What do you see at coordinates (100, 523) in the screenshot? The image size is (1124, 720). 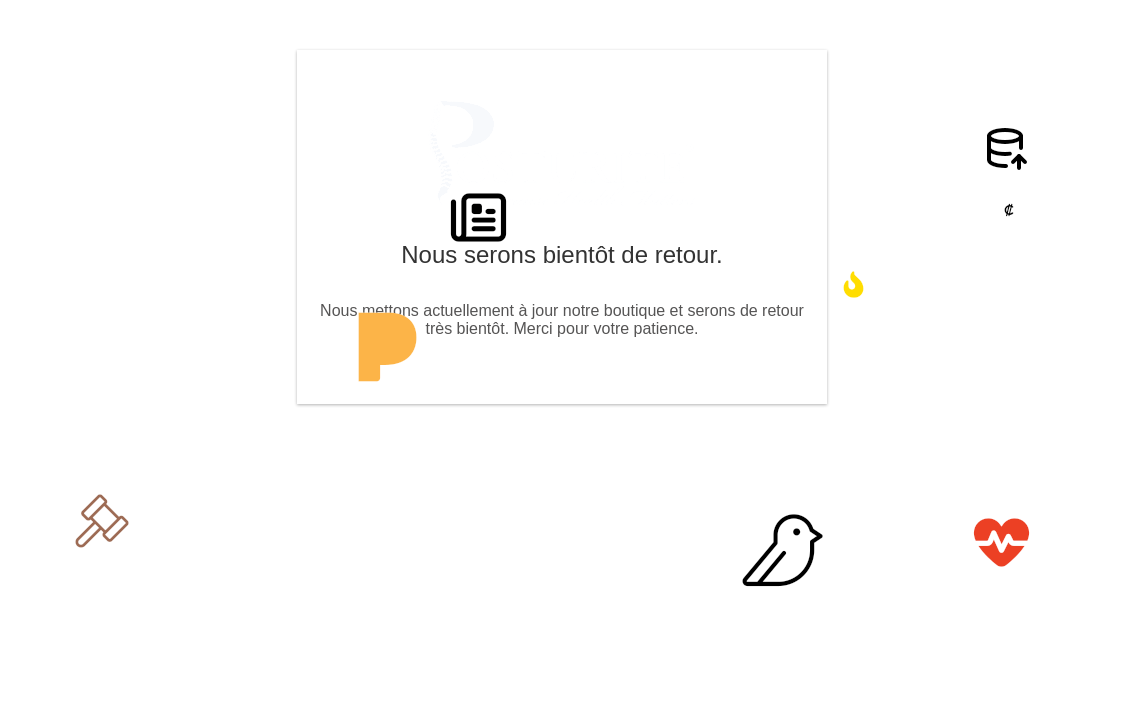 I see `access legal or terms of service information` at bounding box center [100, 523].